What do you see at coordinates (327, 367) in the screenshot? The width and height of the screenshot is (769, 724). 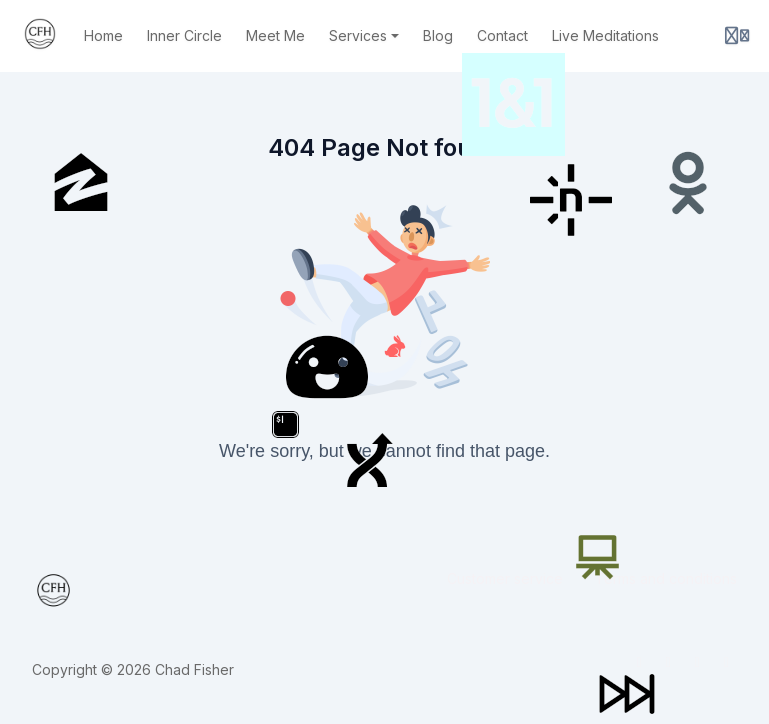 I see `docsify documentation platform logo` at bounding box center [327, 367].